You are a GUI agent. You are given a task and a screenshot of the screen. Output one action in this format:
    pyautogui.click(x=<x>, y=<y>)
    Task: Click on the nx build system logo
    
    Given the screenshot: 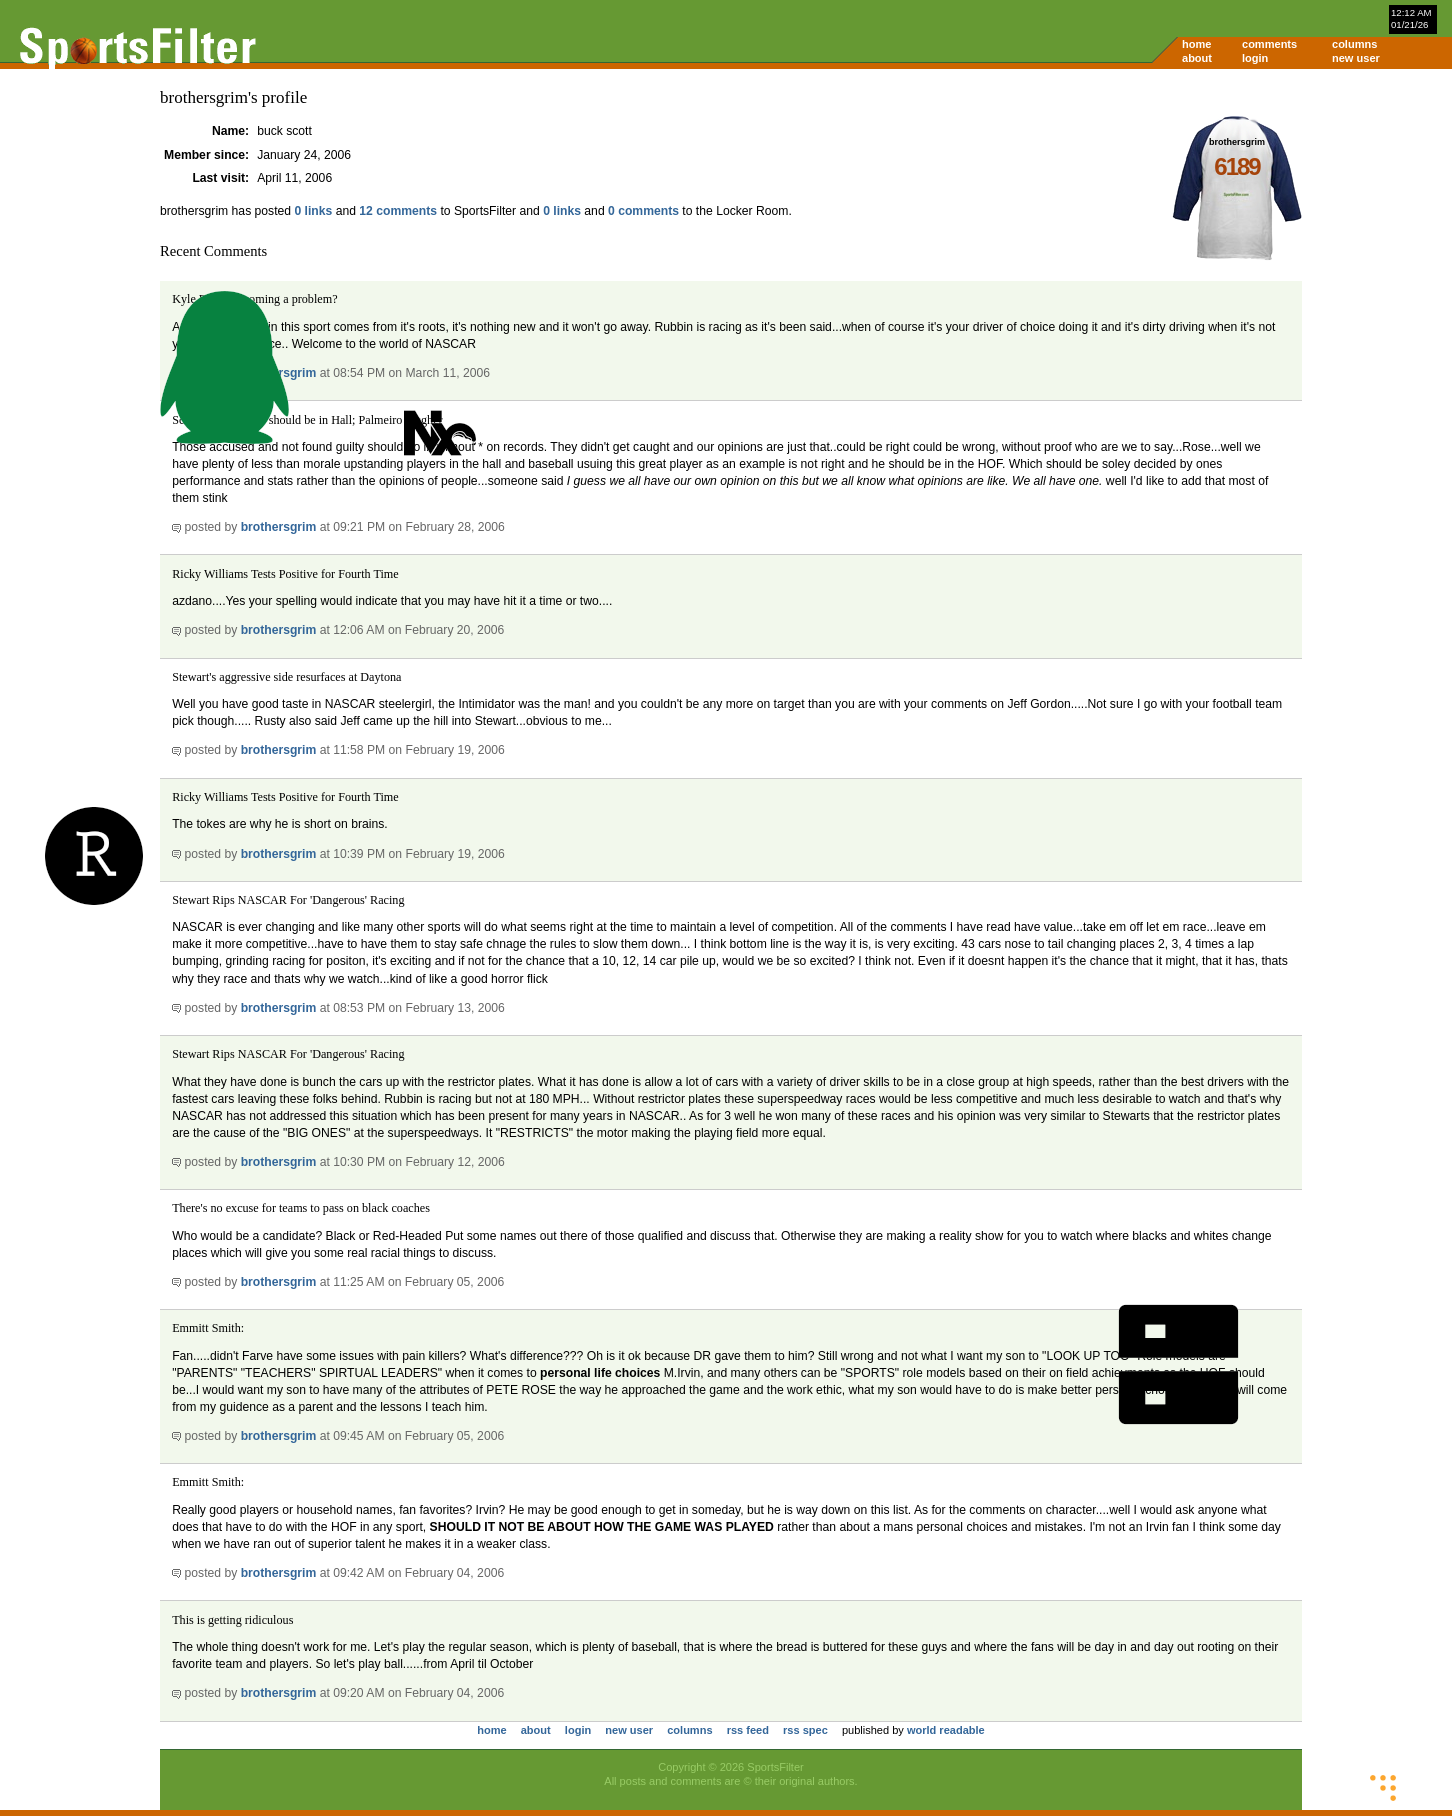 What is the action you would take?
    pyautogui.click(x=440, y=433)
    